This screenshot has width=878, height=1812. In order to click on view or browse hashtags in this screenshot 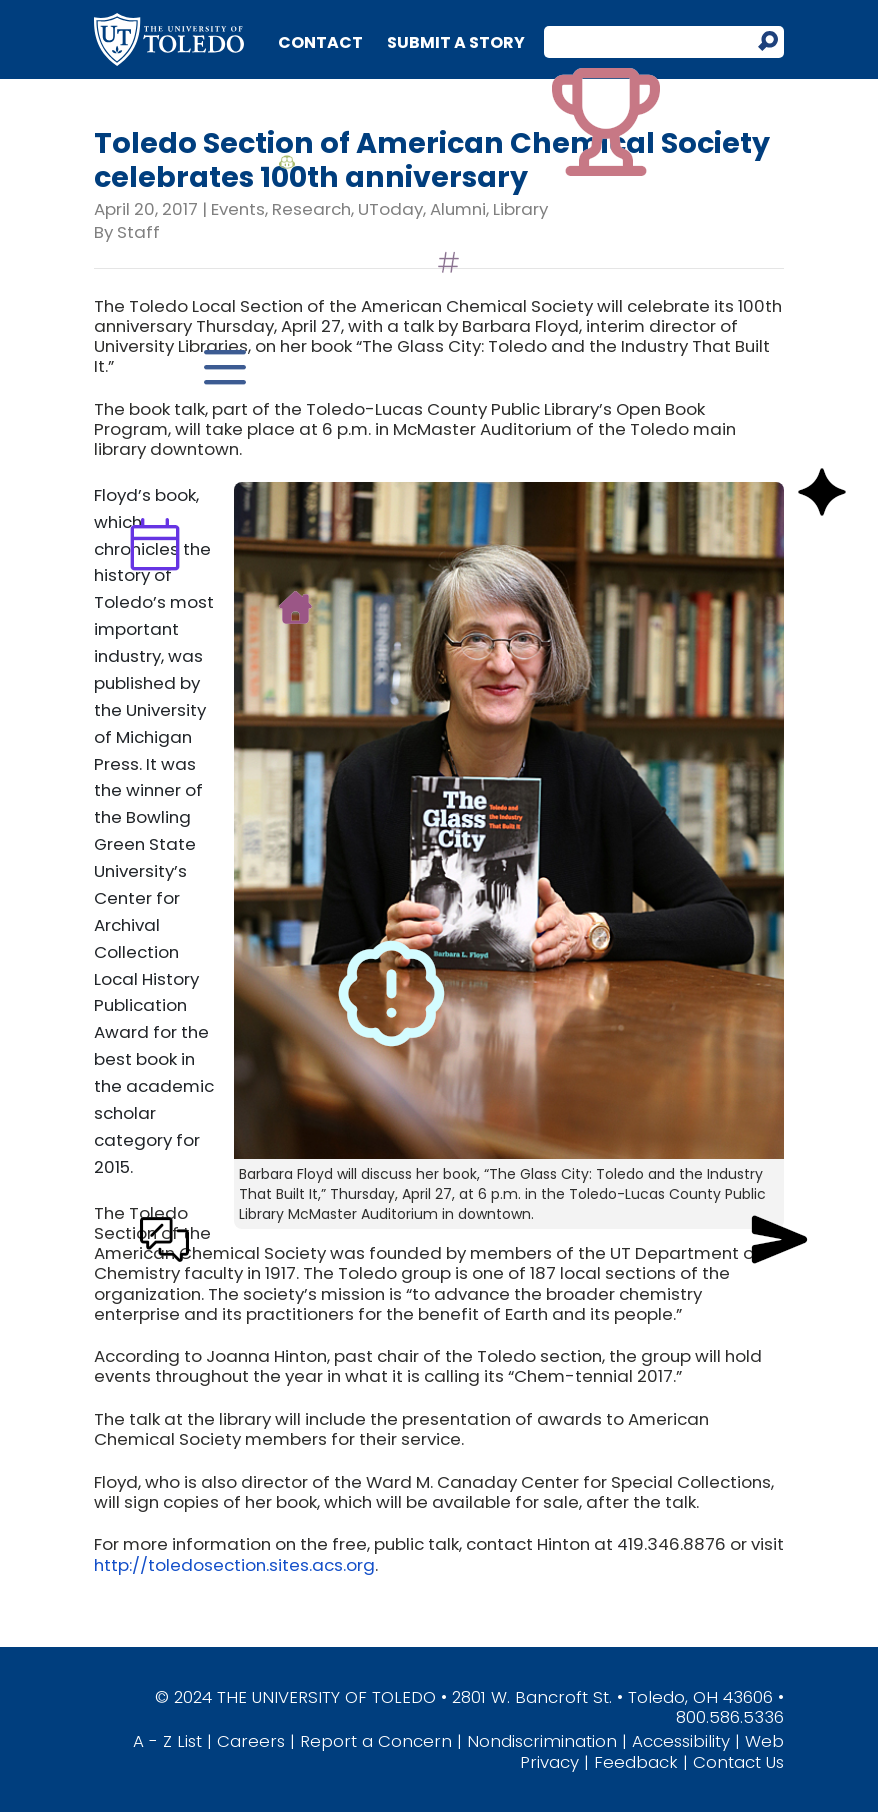, I will do `click(448, 262)`.